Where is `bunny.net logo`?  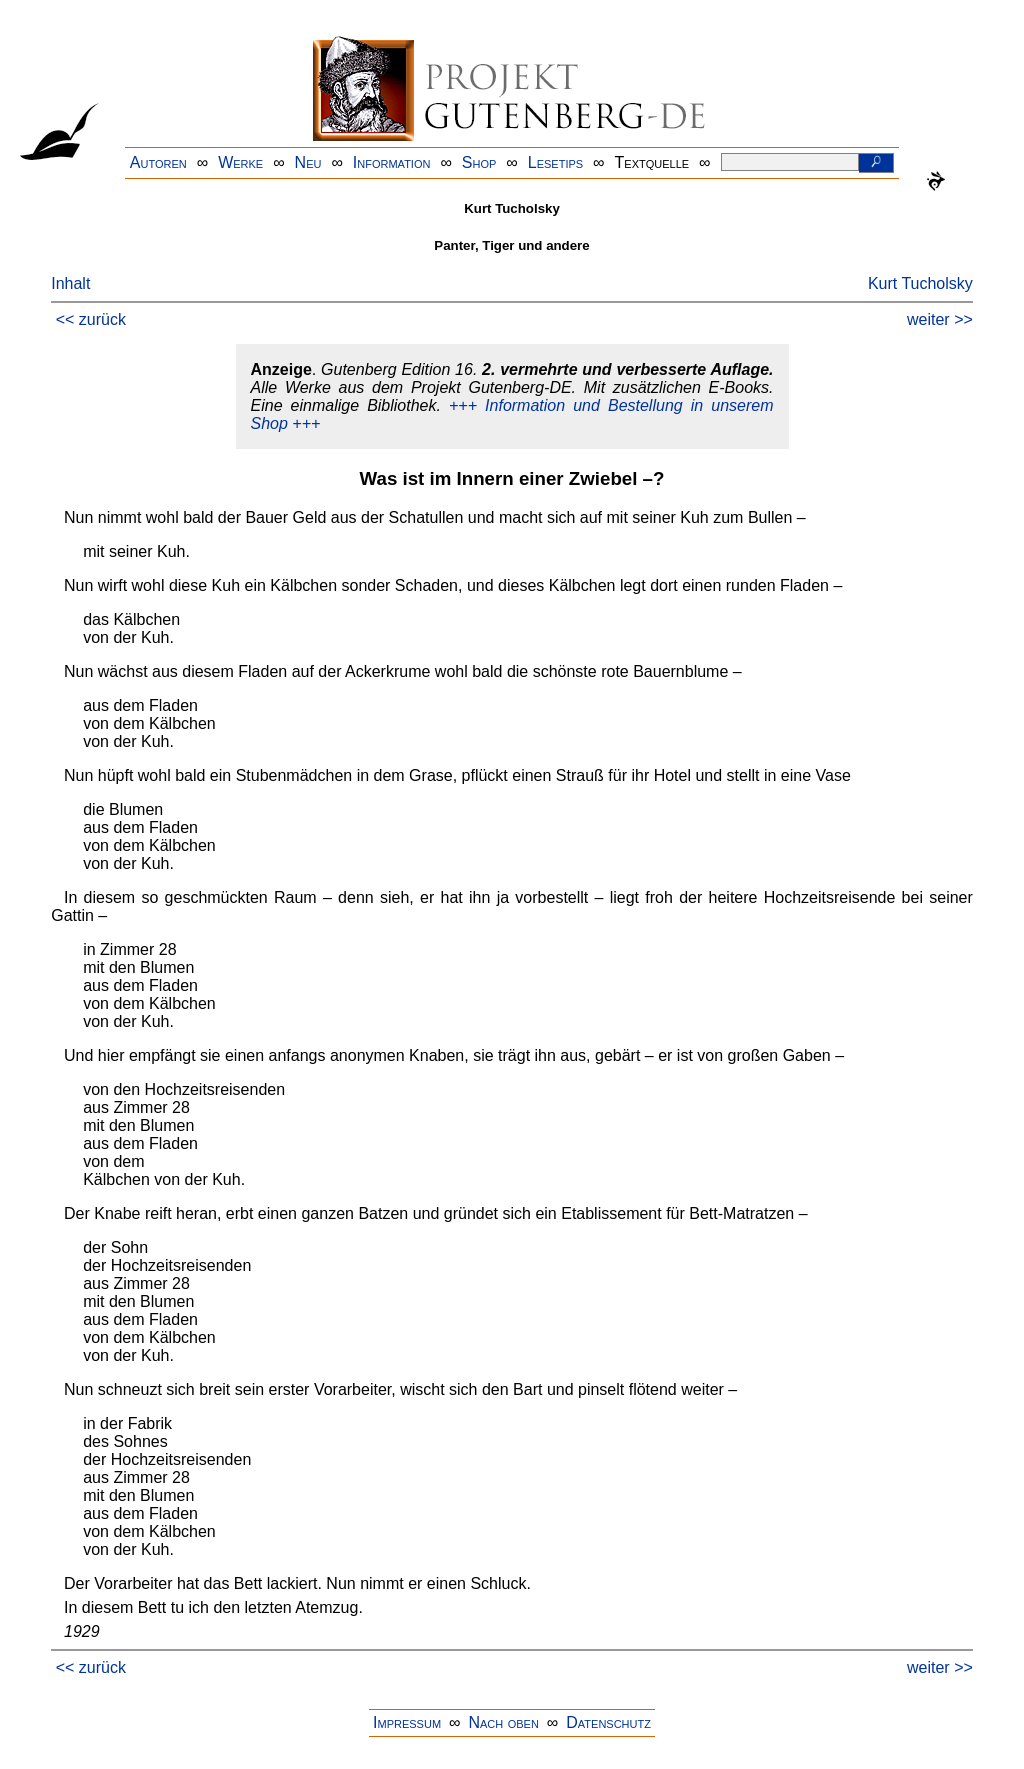
bunny.net logo is located at coordinates (936, 181).